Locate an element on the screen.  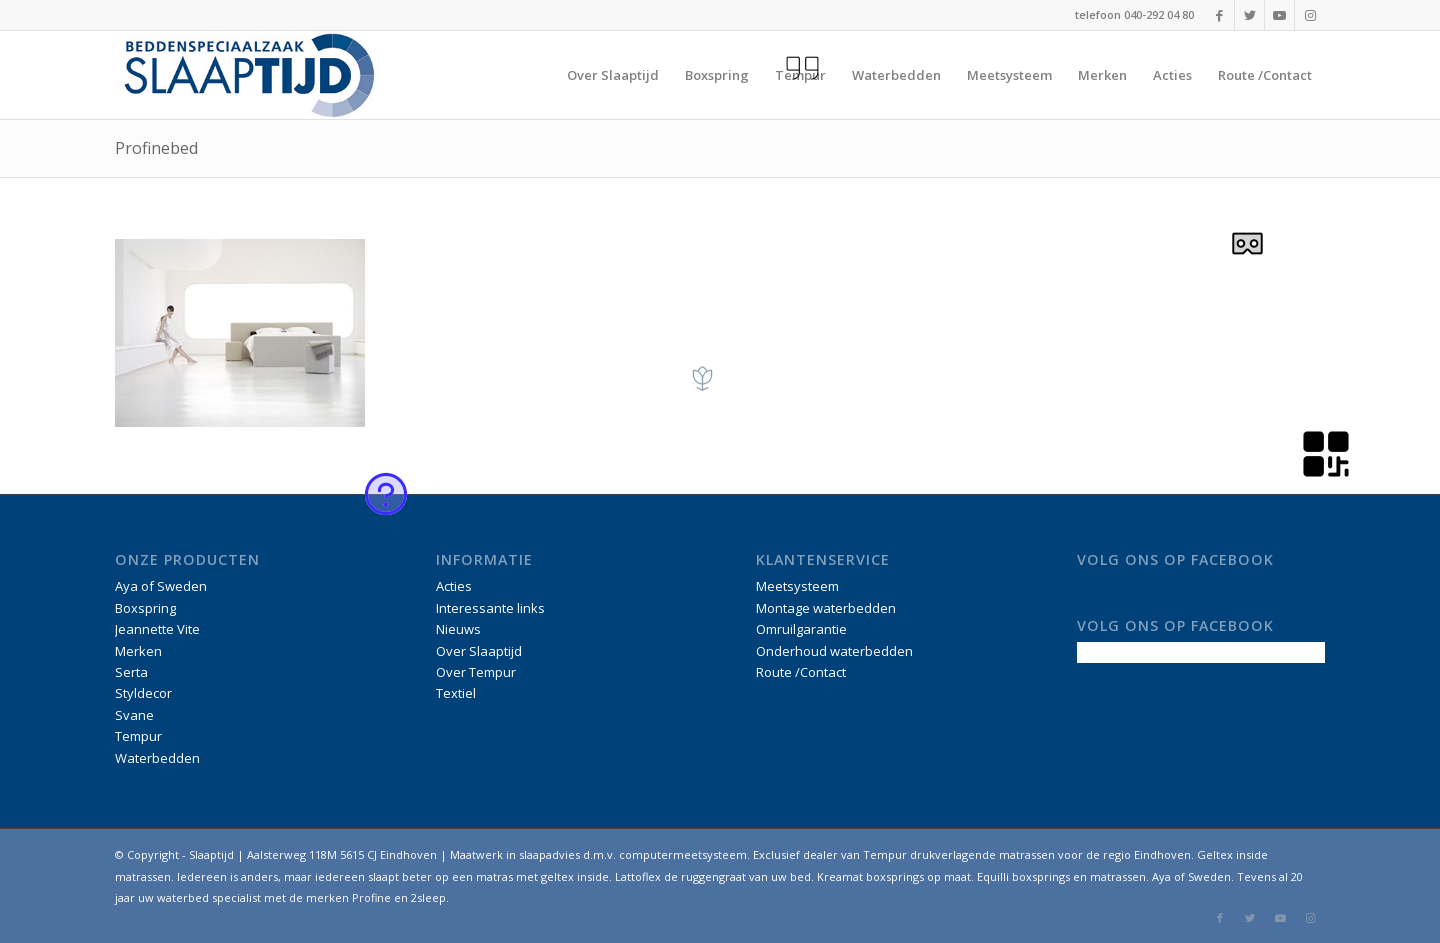
view testimonials or quotes is located at coordinates (802, 67).